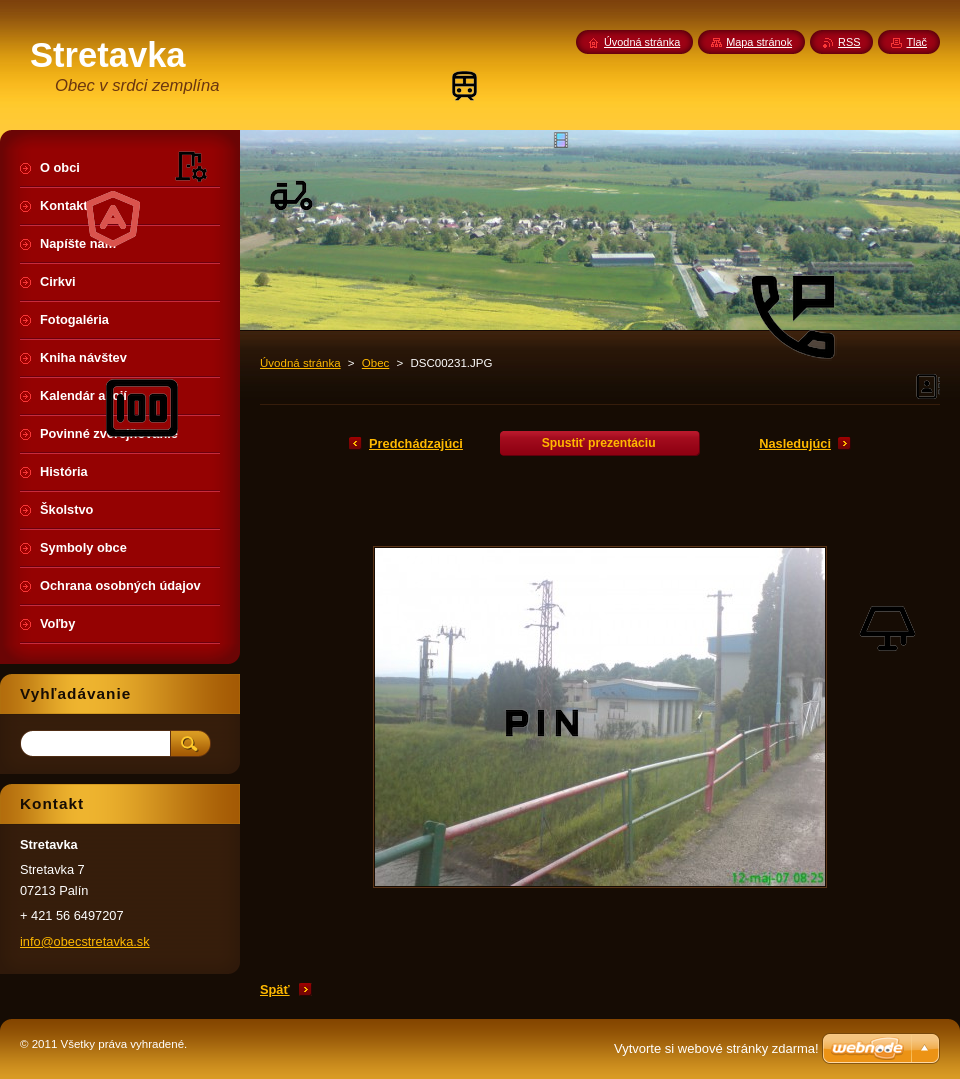 Image resolution: width=960 pixels, height=1079 pixels. What do you see at coordinates (542, 723) in the screenshot?
I see `enter PIN code for parental controls` at bounding box center [542, 723].